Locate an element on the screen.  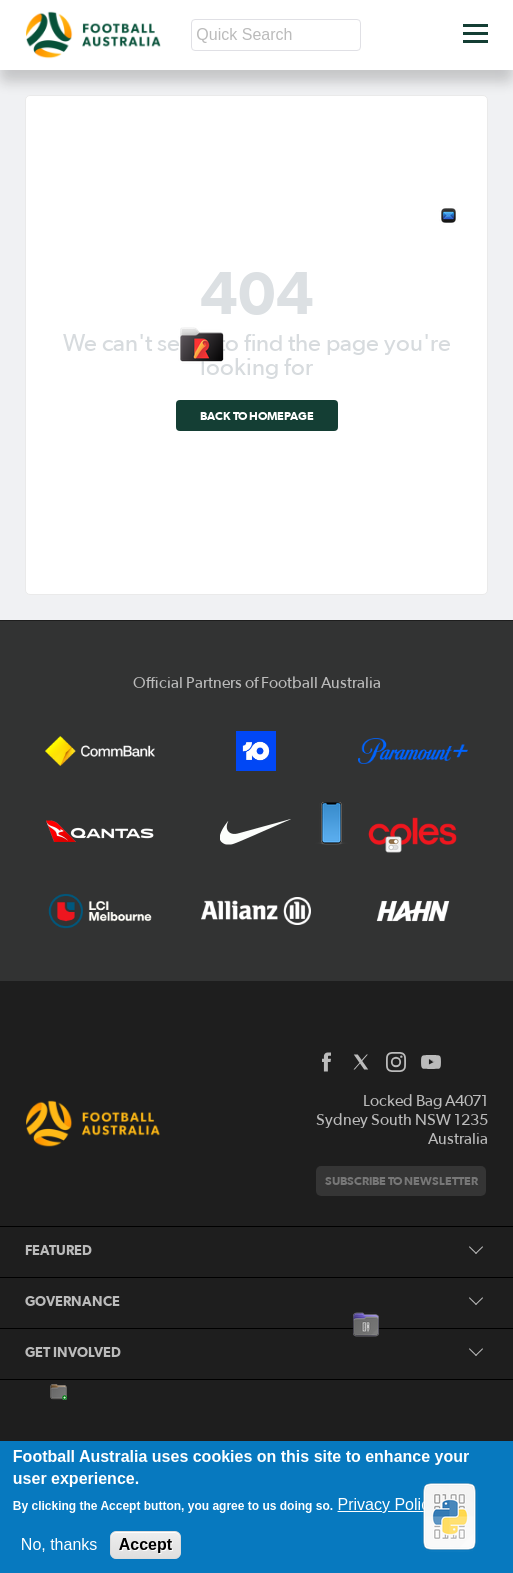
open gnome tweaks to customize system settings is located at coordinates (393, 844).